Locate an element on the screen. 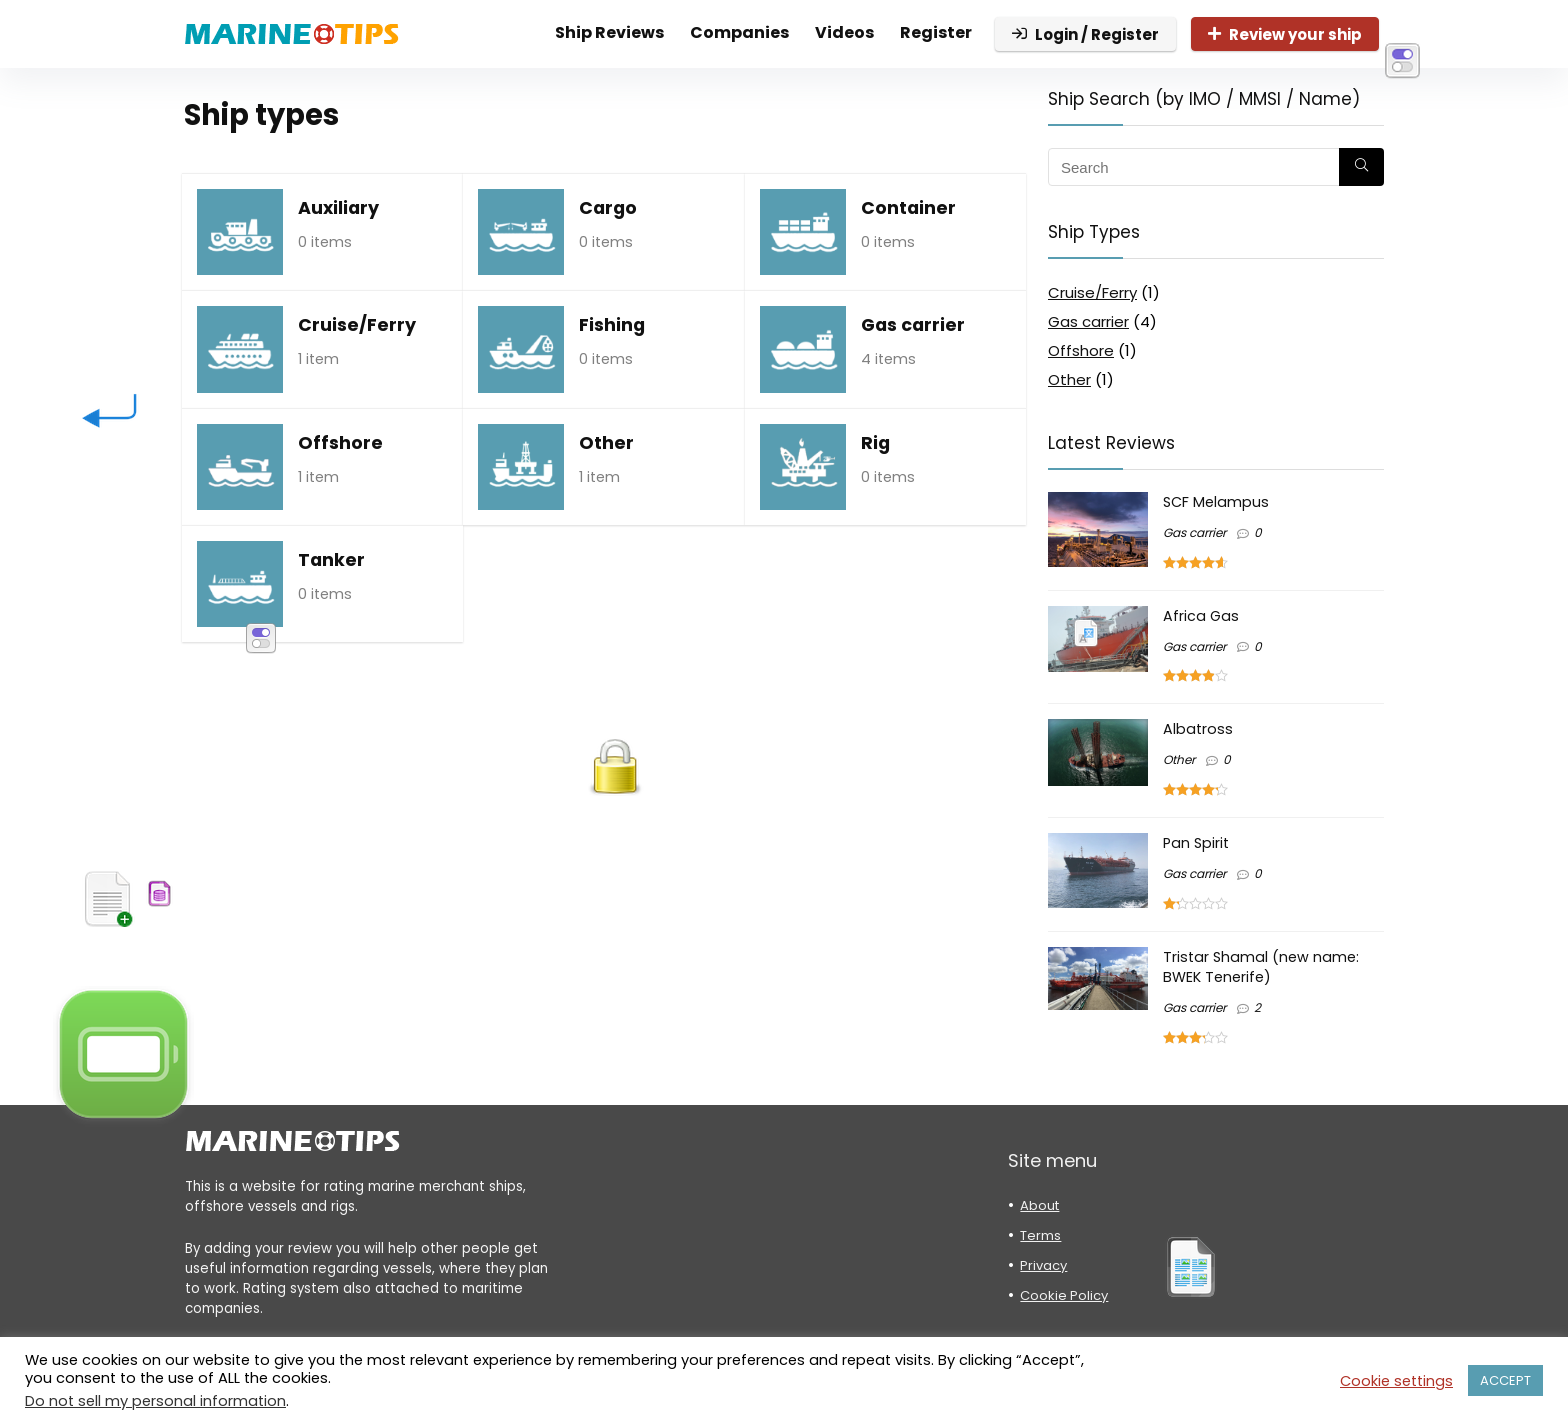 The height and width of the screenshot is (1424, 1568). access battery and power settings is located at coordinates (123, 1056).